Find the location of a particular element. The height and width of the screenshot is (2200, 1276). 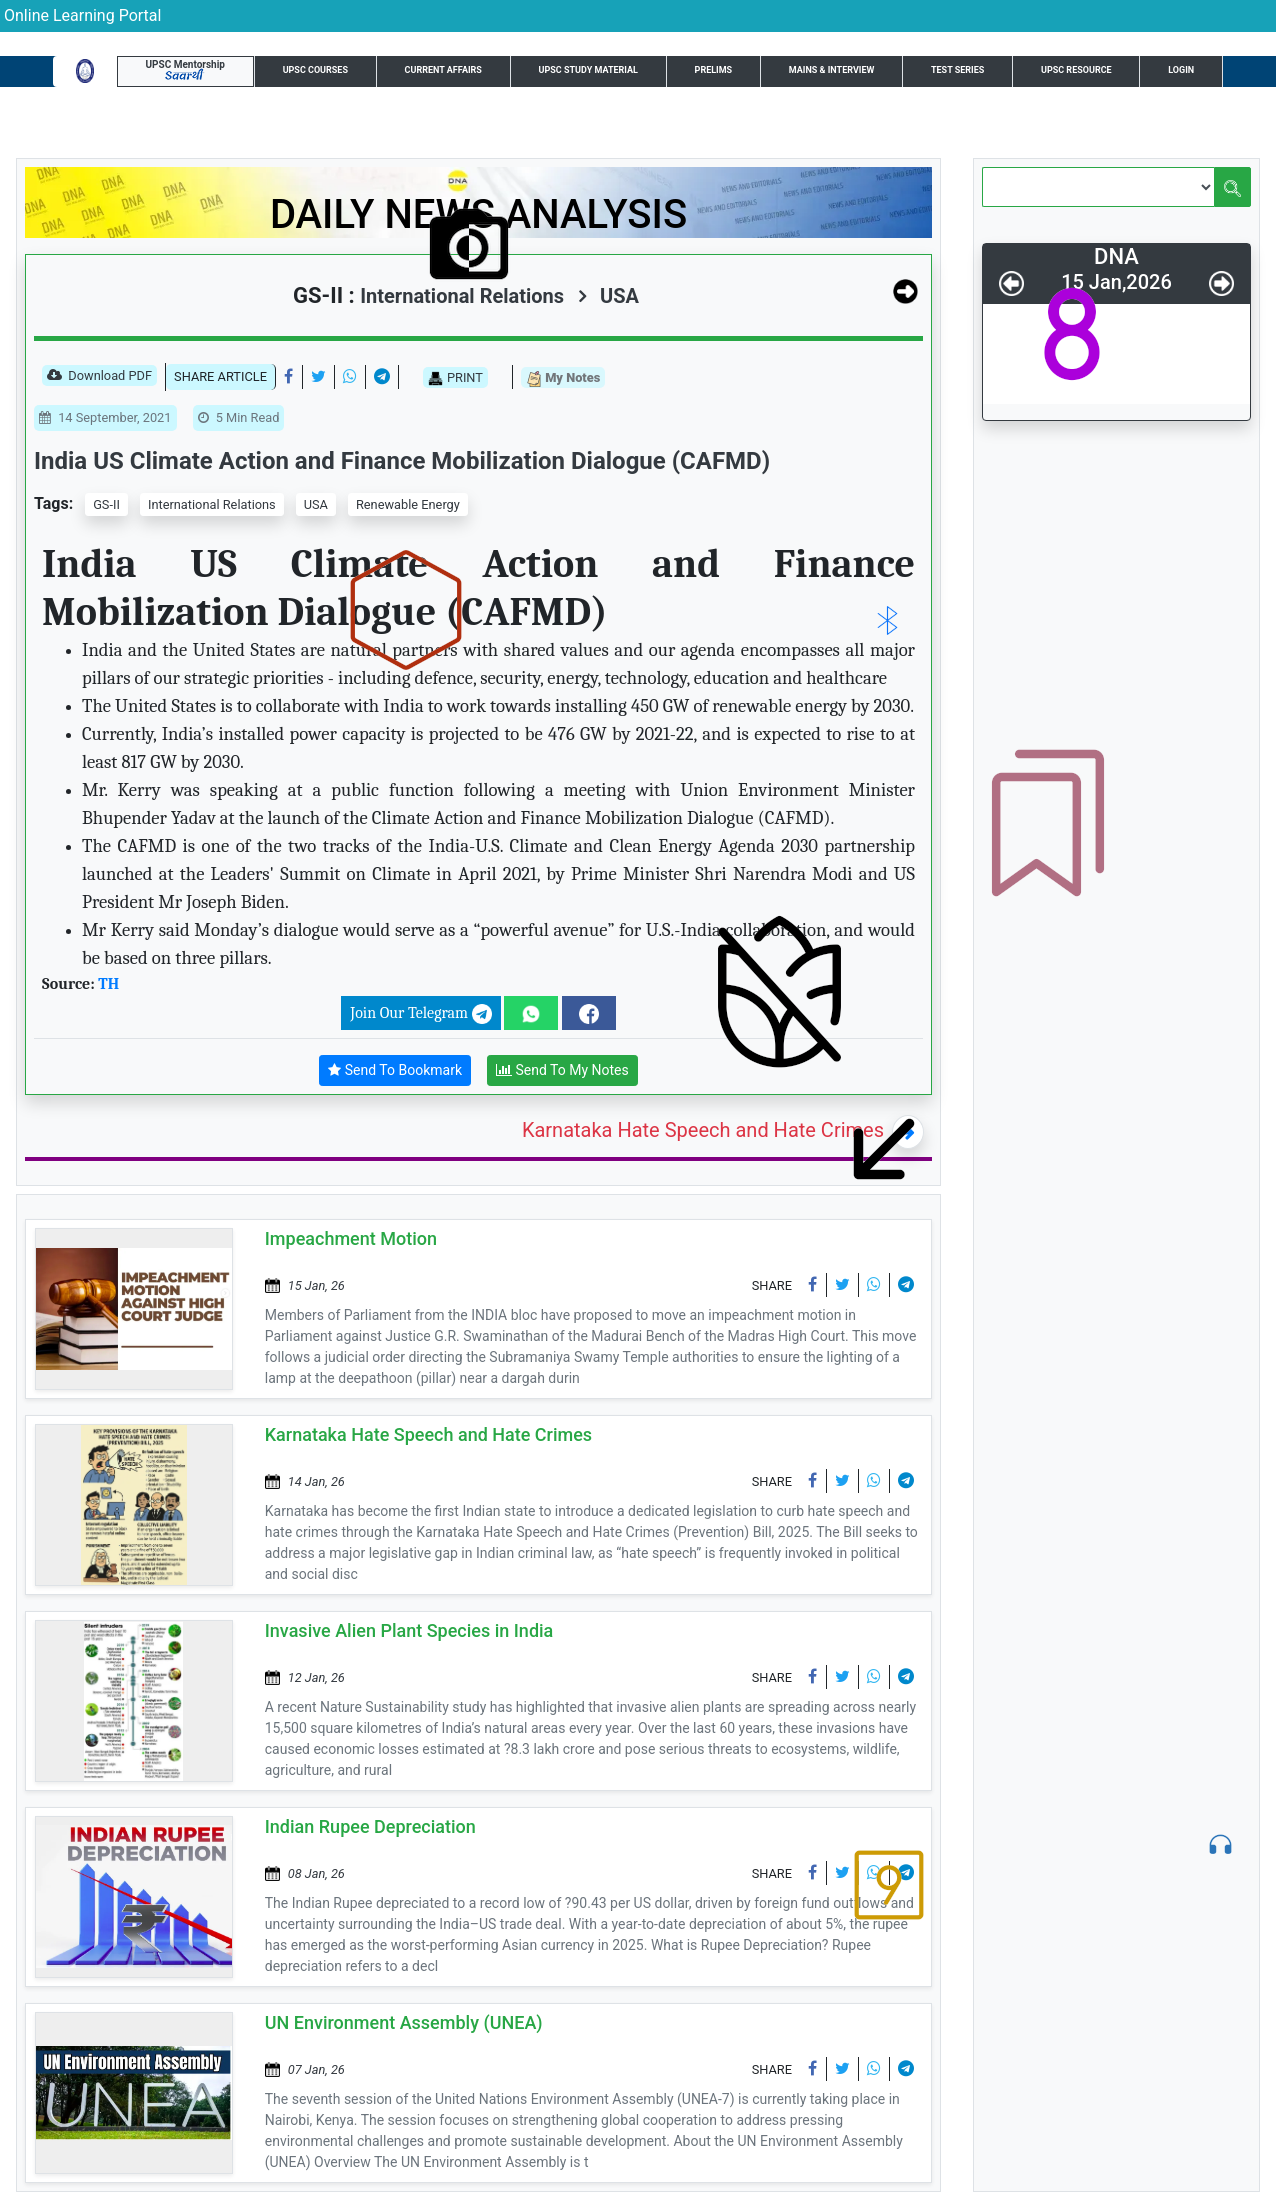

indicates gluten-free or grain-free option is located at coordinates (779, 994).